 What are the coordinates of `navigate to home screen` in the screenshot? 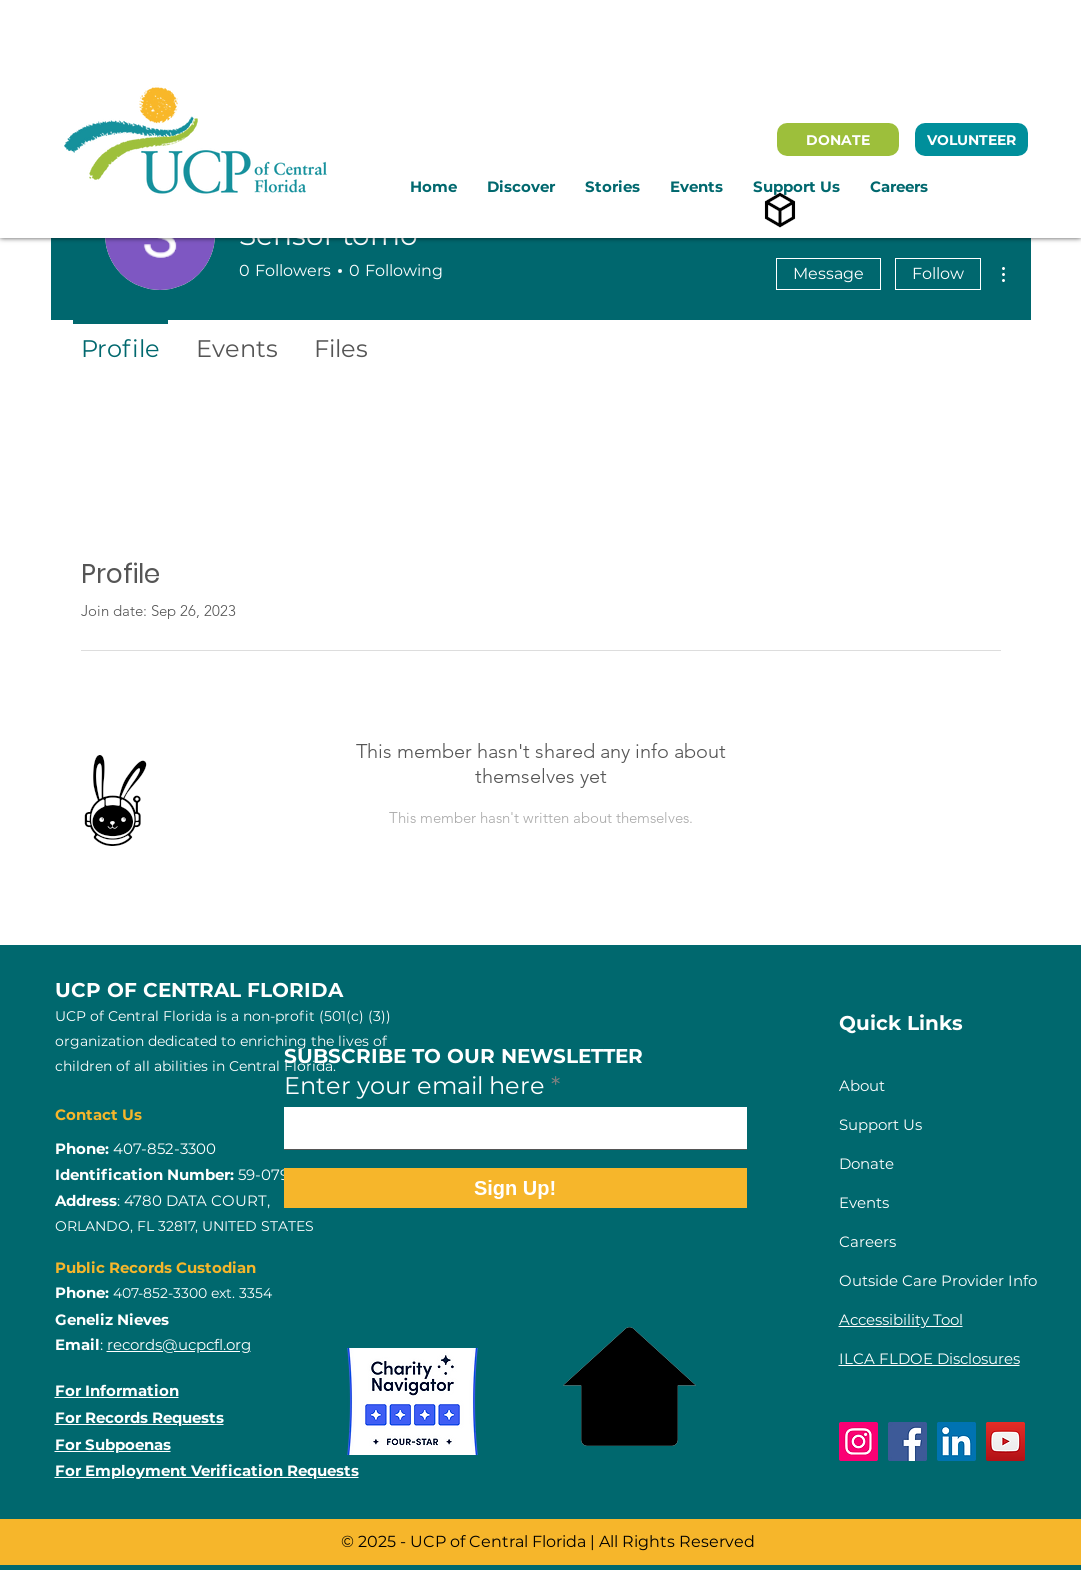 It's located at (629, 1391).